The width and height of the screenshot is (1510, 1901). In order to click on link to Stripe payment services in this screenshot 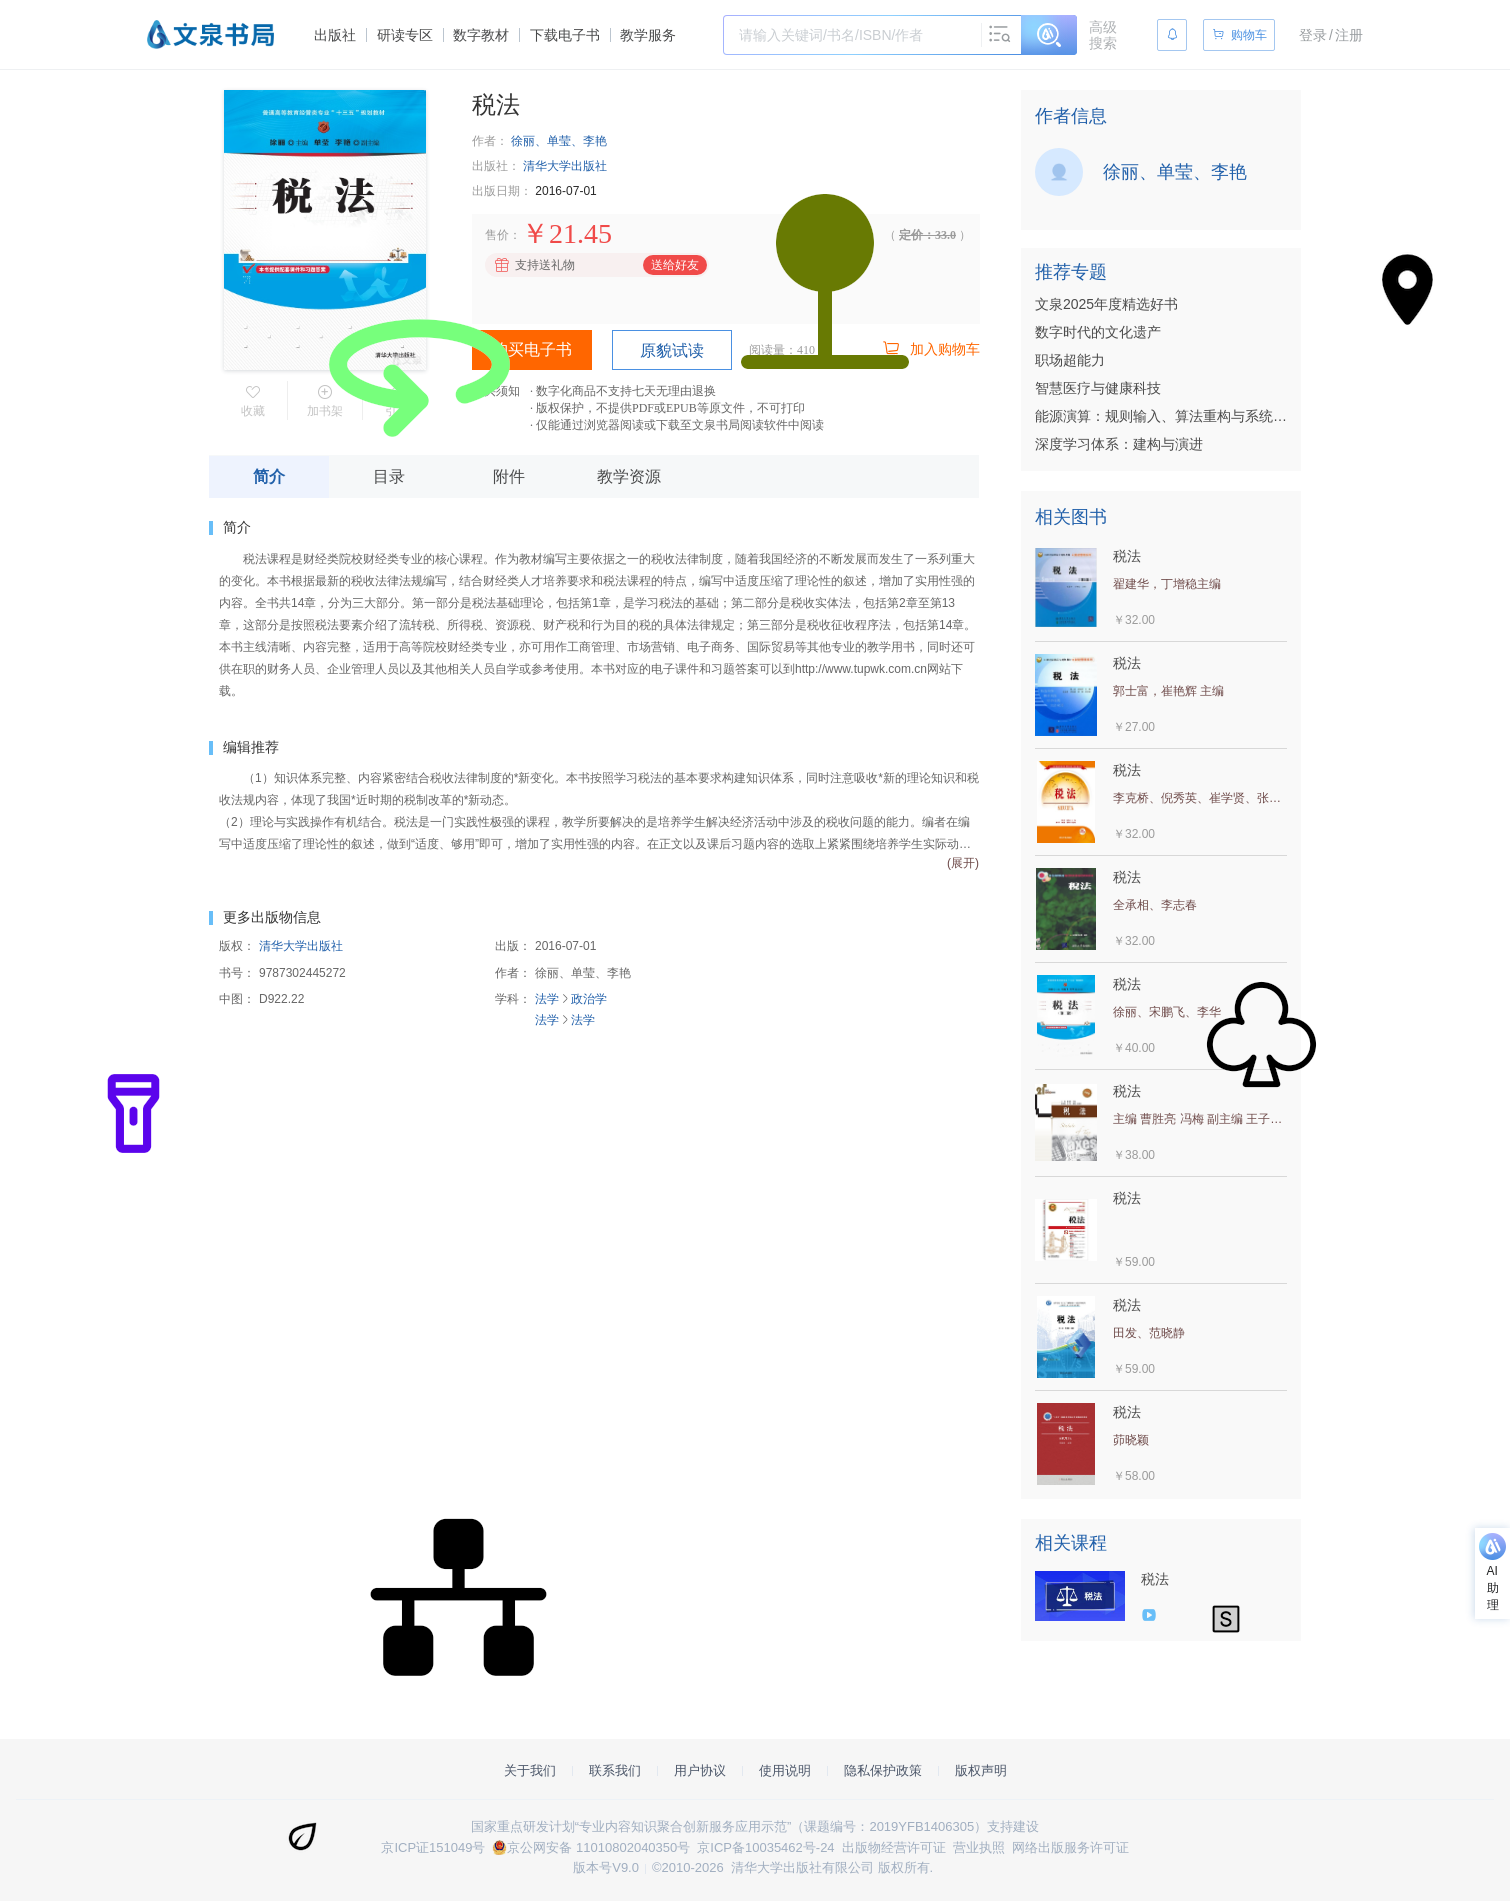, I will do `click(1226, 1619)`.